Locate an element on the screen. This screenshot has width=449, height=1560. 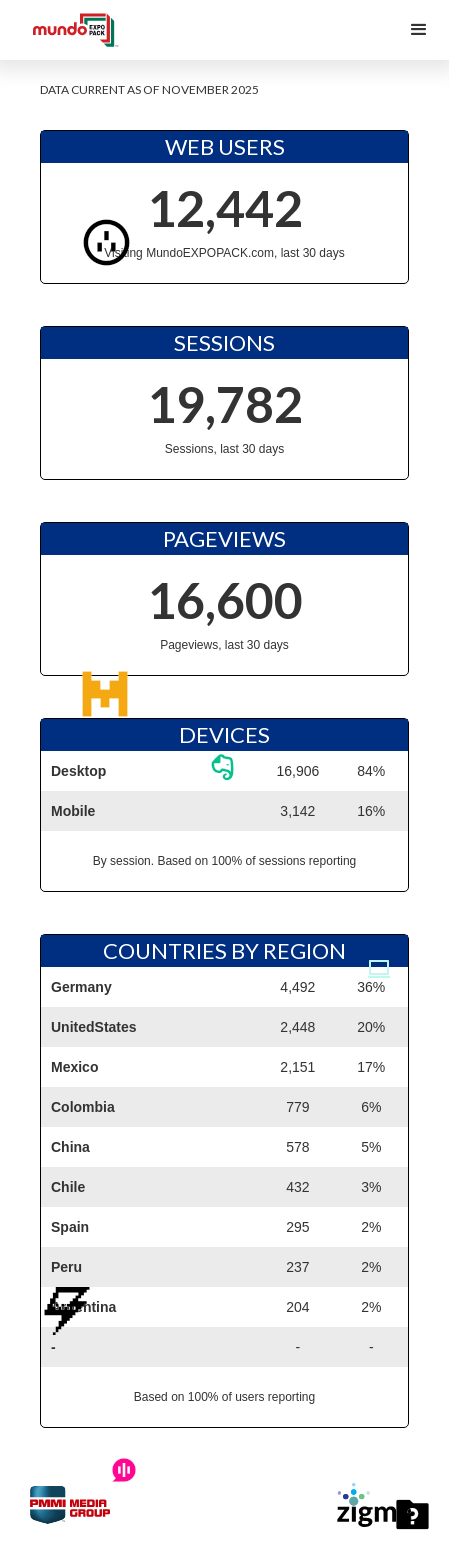
open mixtral AI model settings is located at coordinates (105, 694).